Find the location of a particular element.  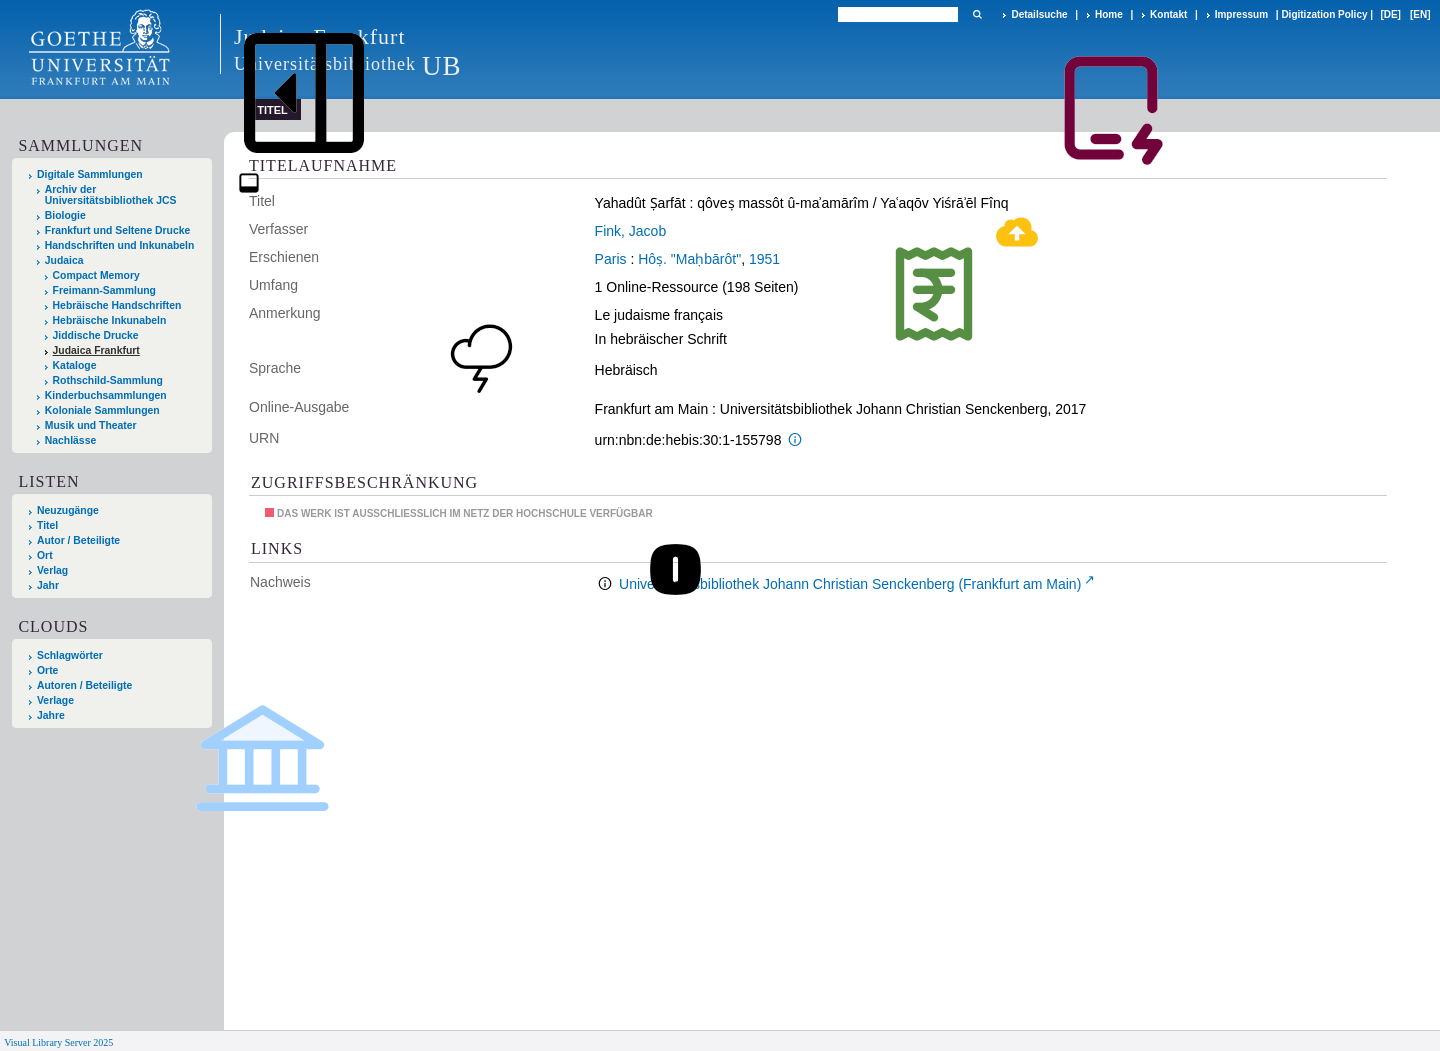

indicates thunderstorm or severe weather conditions is located at coordinates (481, 357).